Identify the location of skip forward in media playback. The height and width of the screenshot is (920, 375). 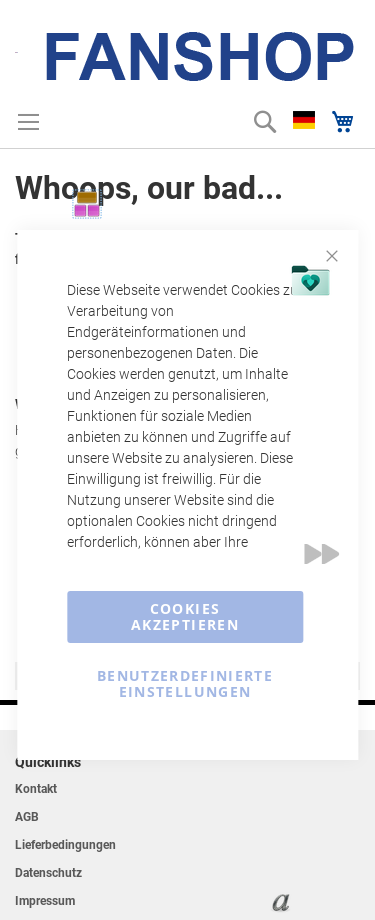
(322, 554).